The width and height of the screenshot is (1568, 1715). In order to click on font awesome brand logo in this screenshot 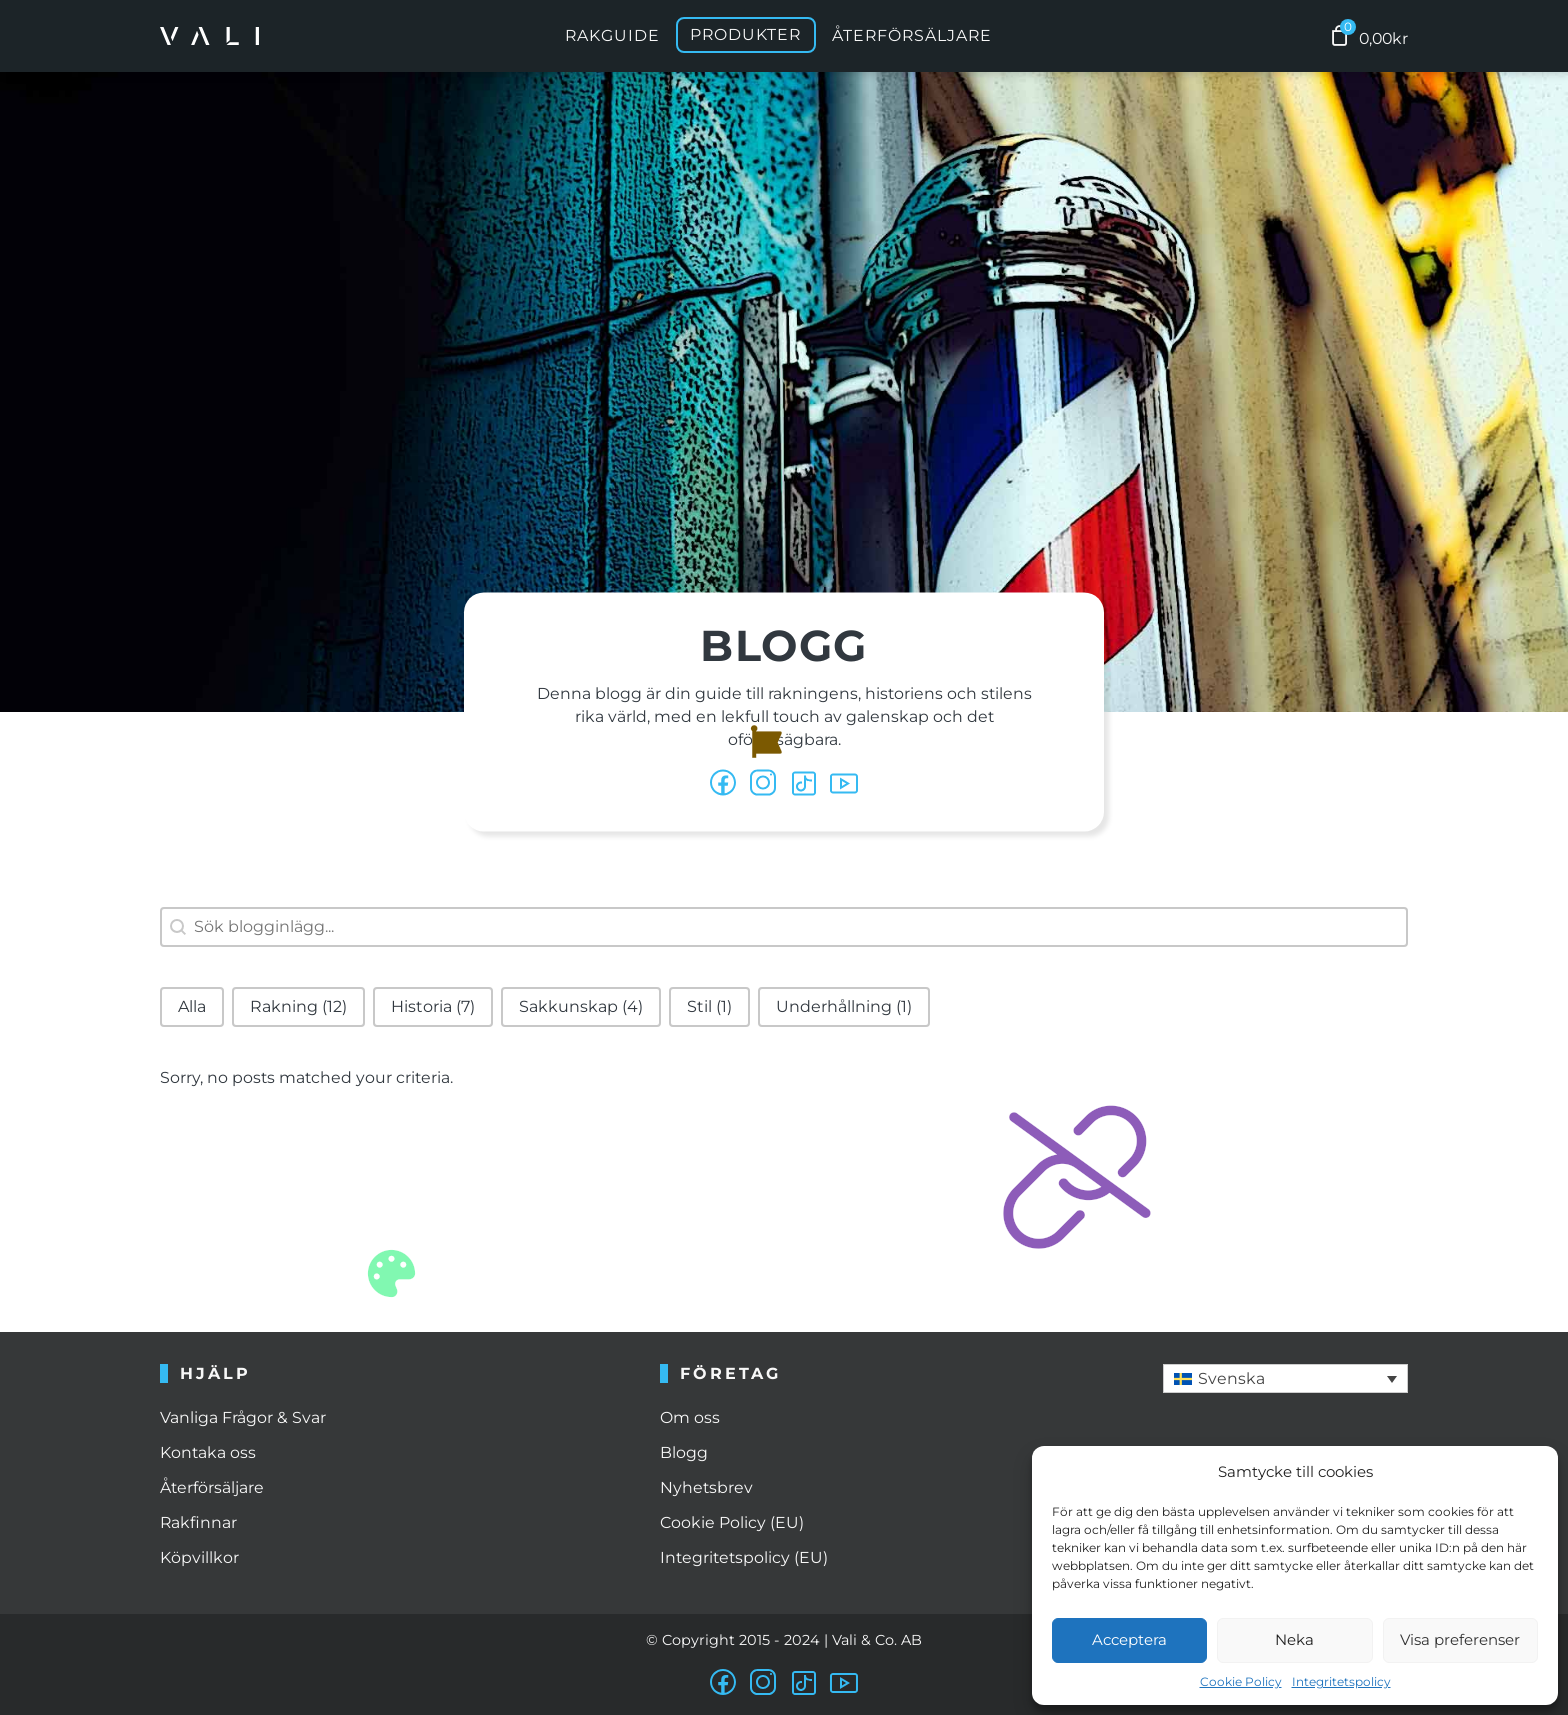, I will do `click(766, 741)`.